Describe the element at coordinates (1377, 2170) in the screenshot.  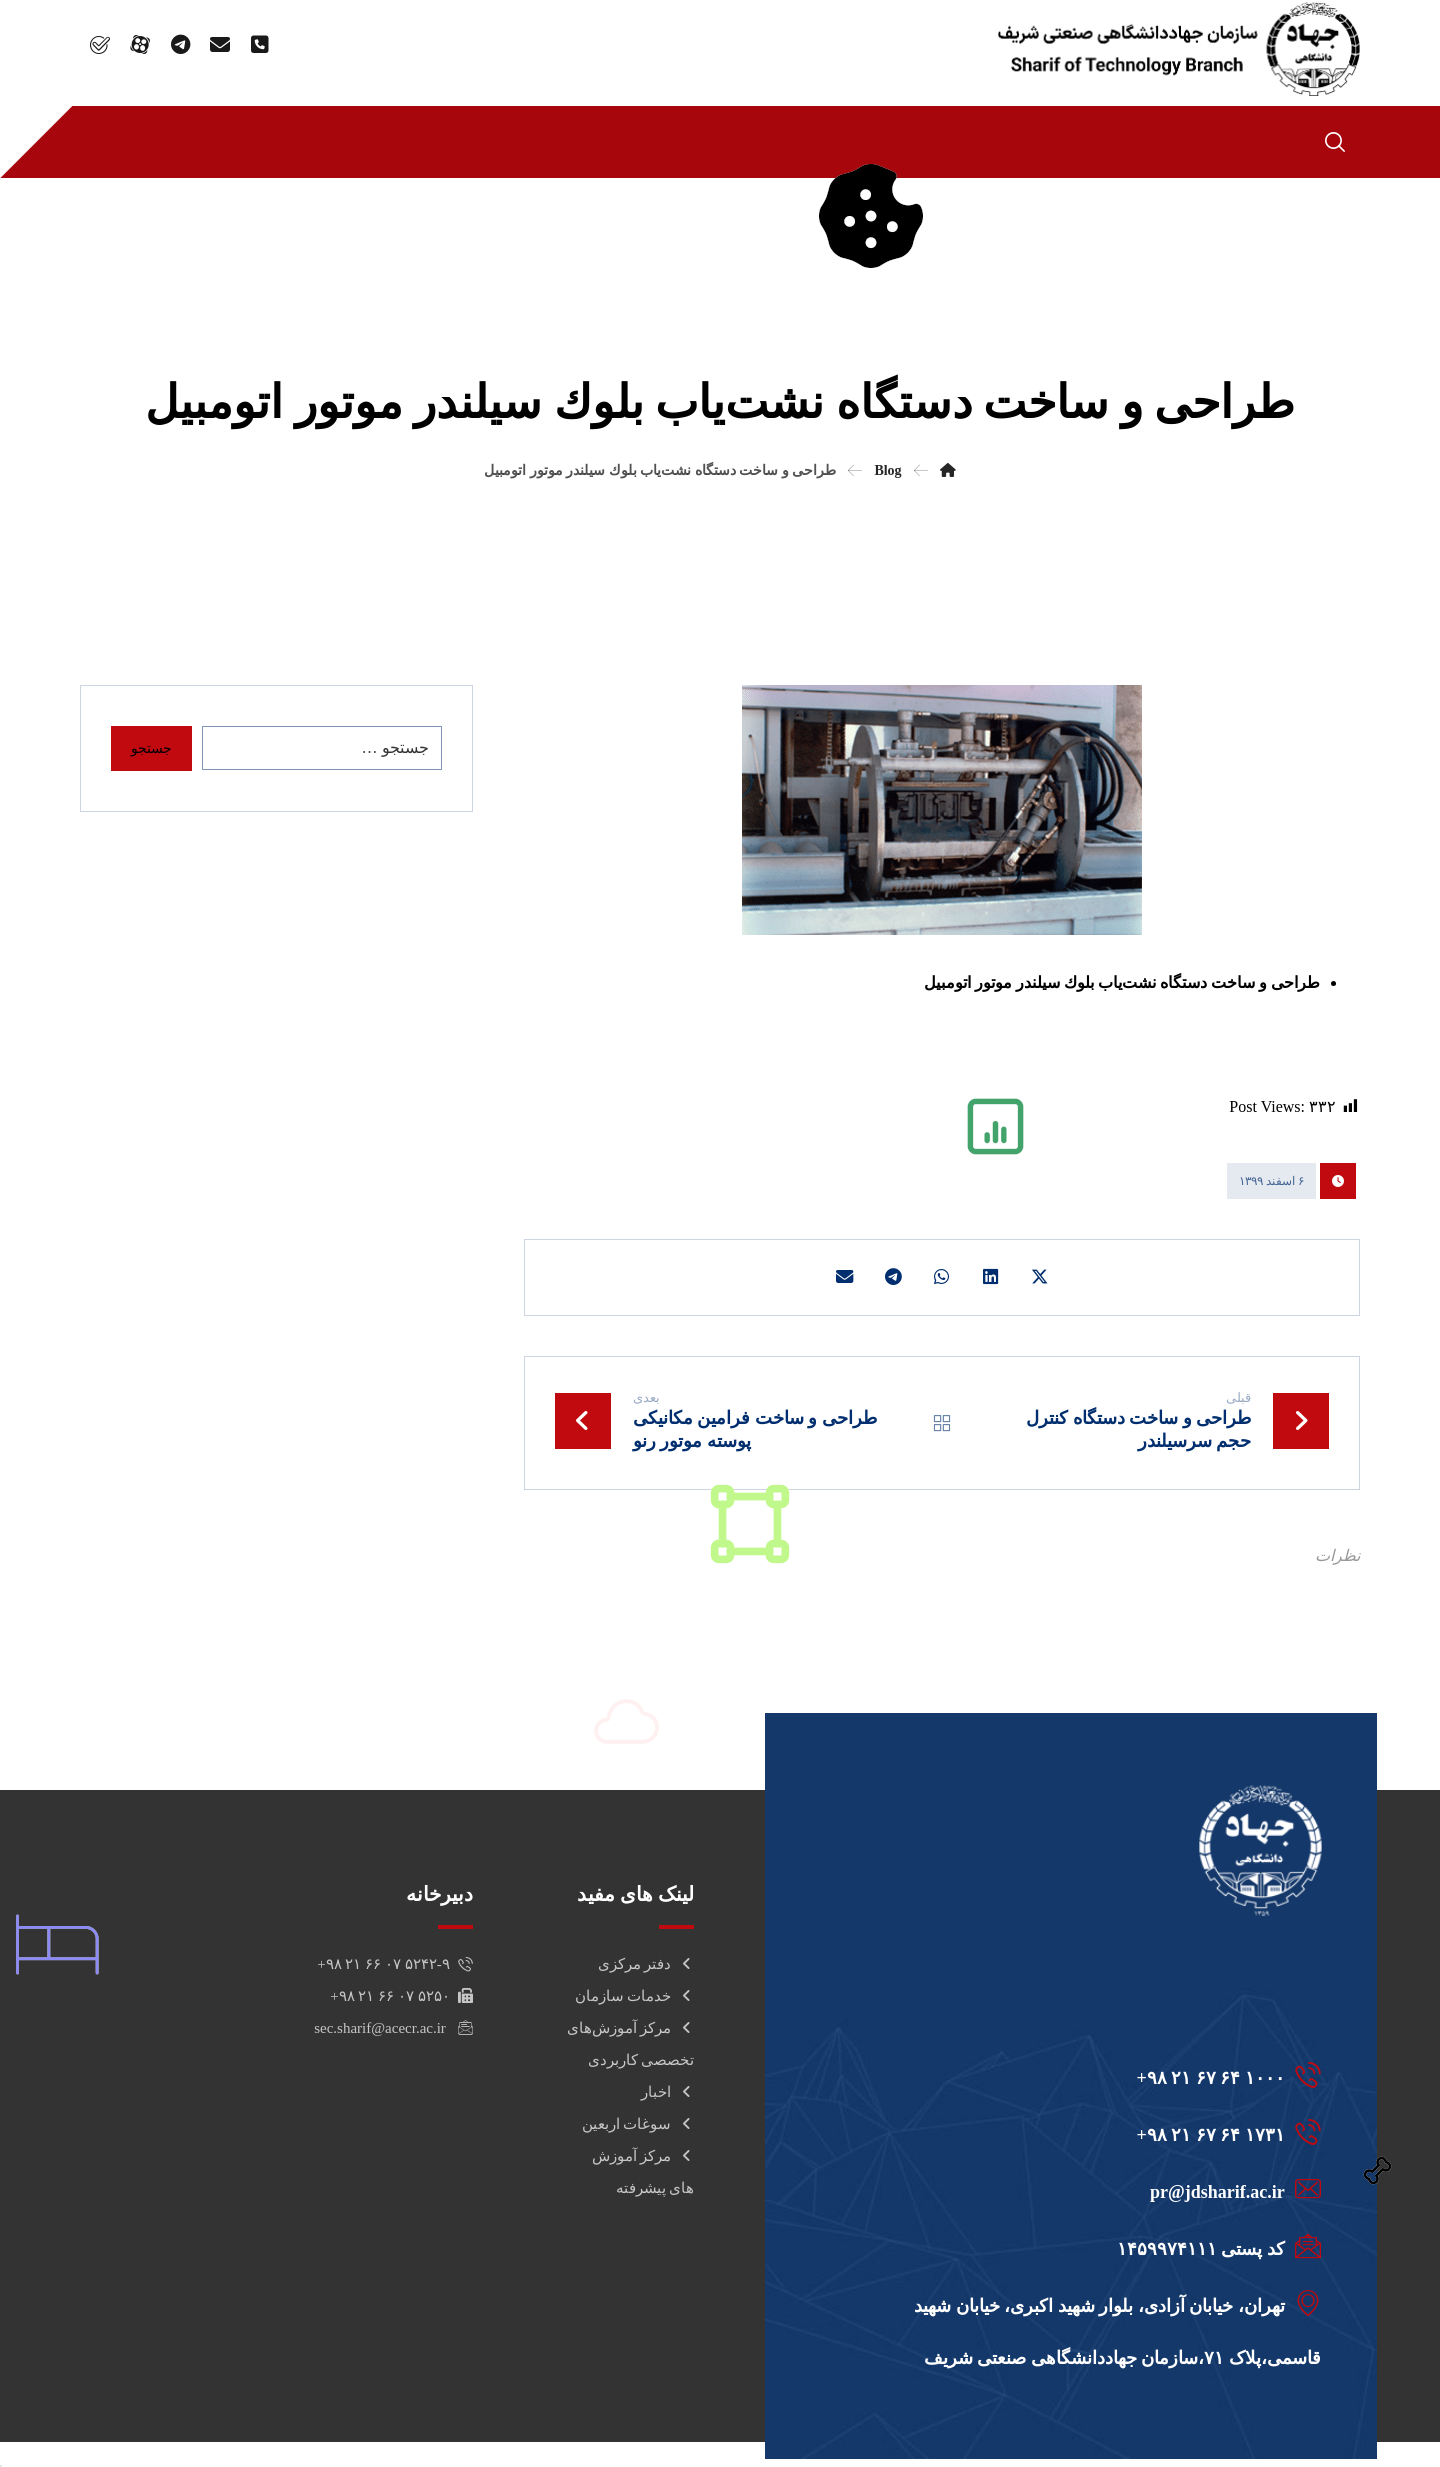
I see `access pet-related features or settings` at that location.